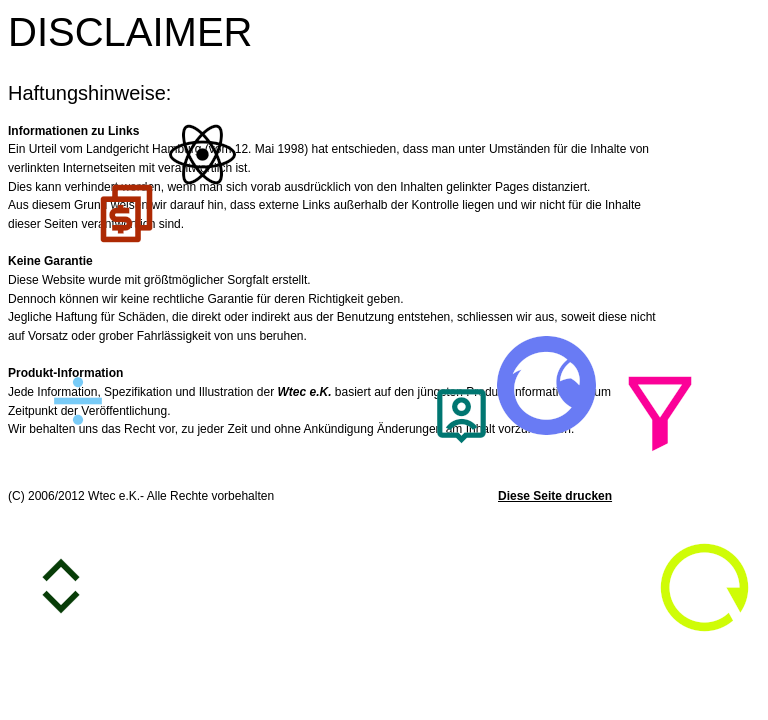  Describe the element at coordinates (660, 412) in the screenshot. I see `filter or sort content` at that location.